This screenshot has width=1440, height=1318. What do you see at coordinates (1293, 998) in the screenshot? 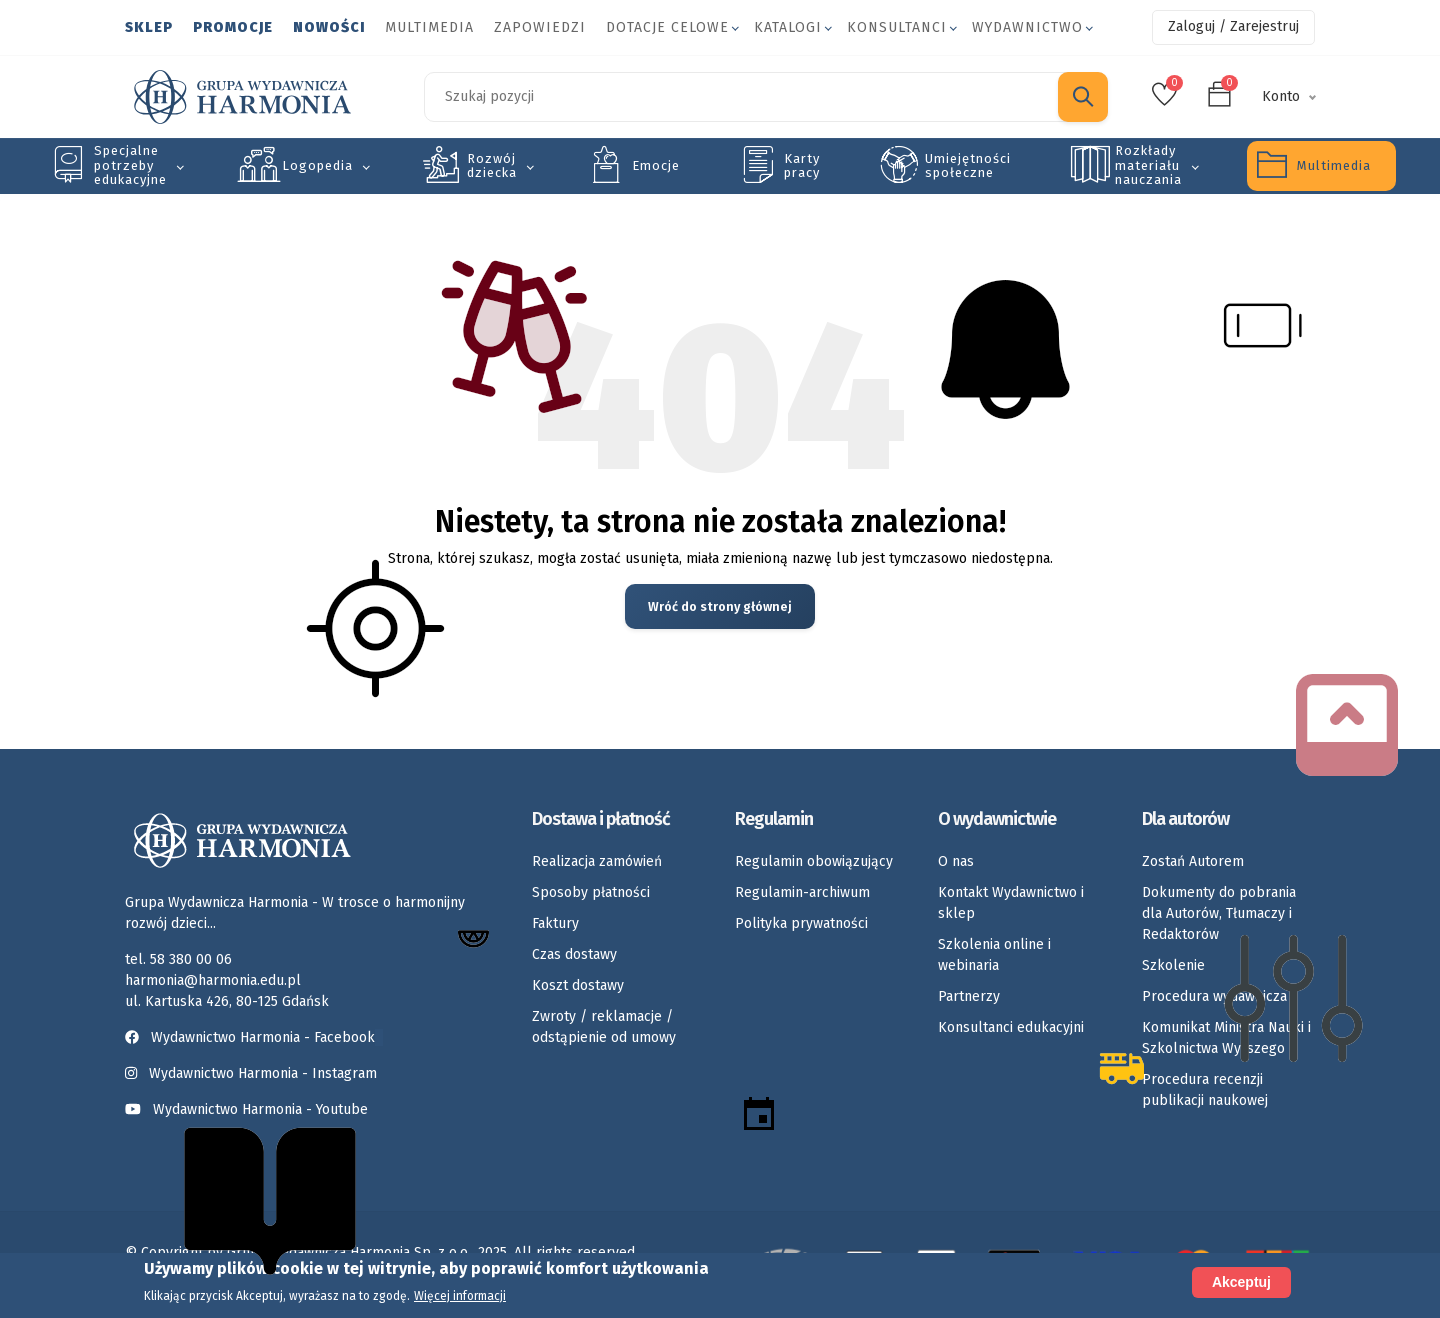
I see `adjust settings or preferences` at bounding box center [1293, 998].